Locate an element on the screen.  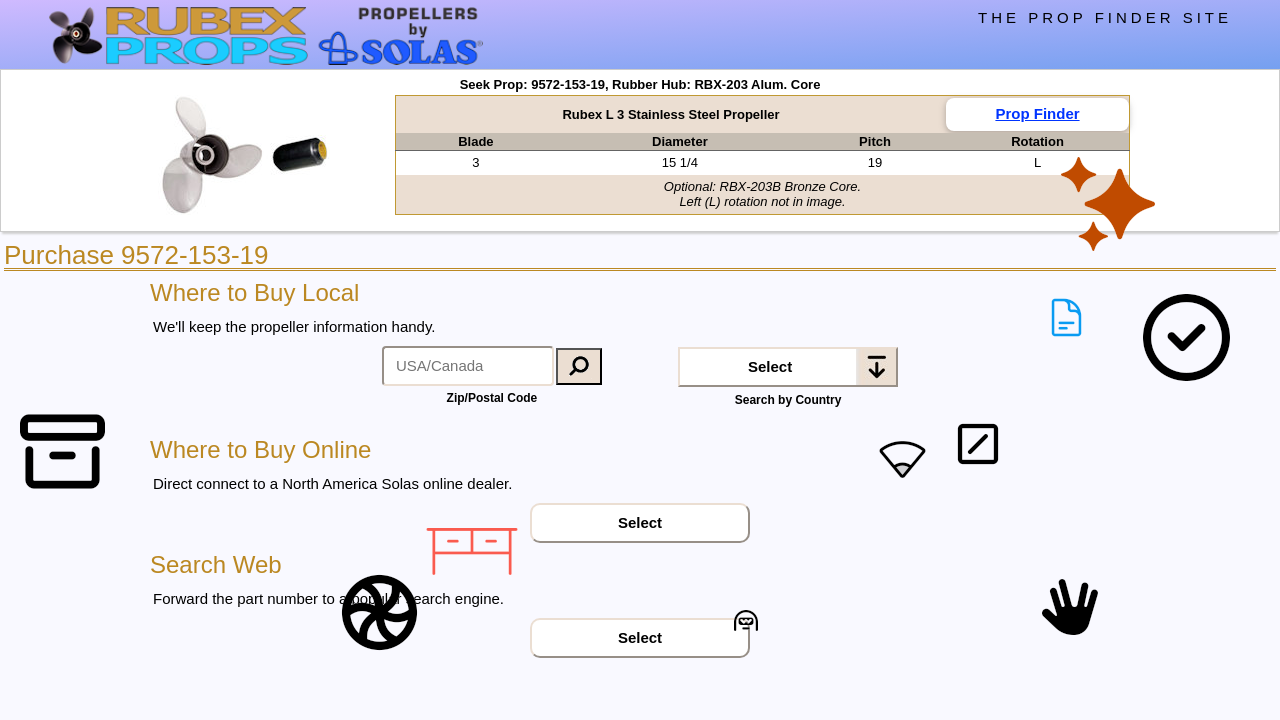
access desk or workspace settings is located at coordinates (472, 550).